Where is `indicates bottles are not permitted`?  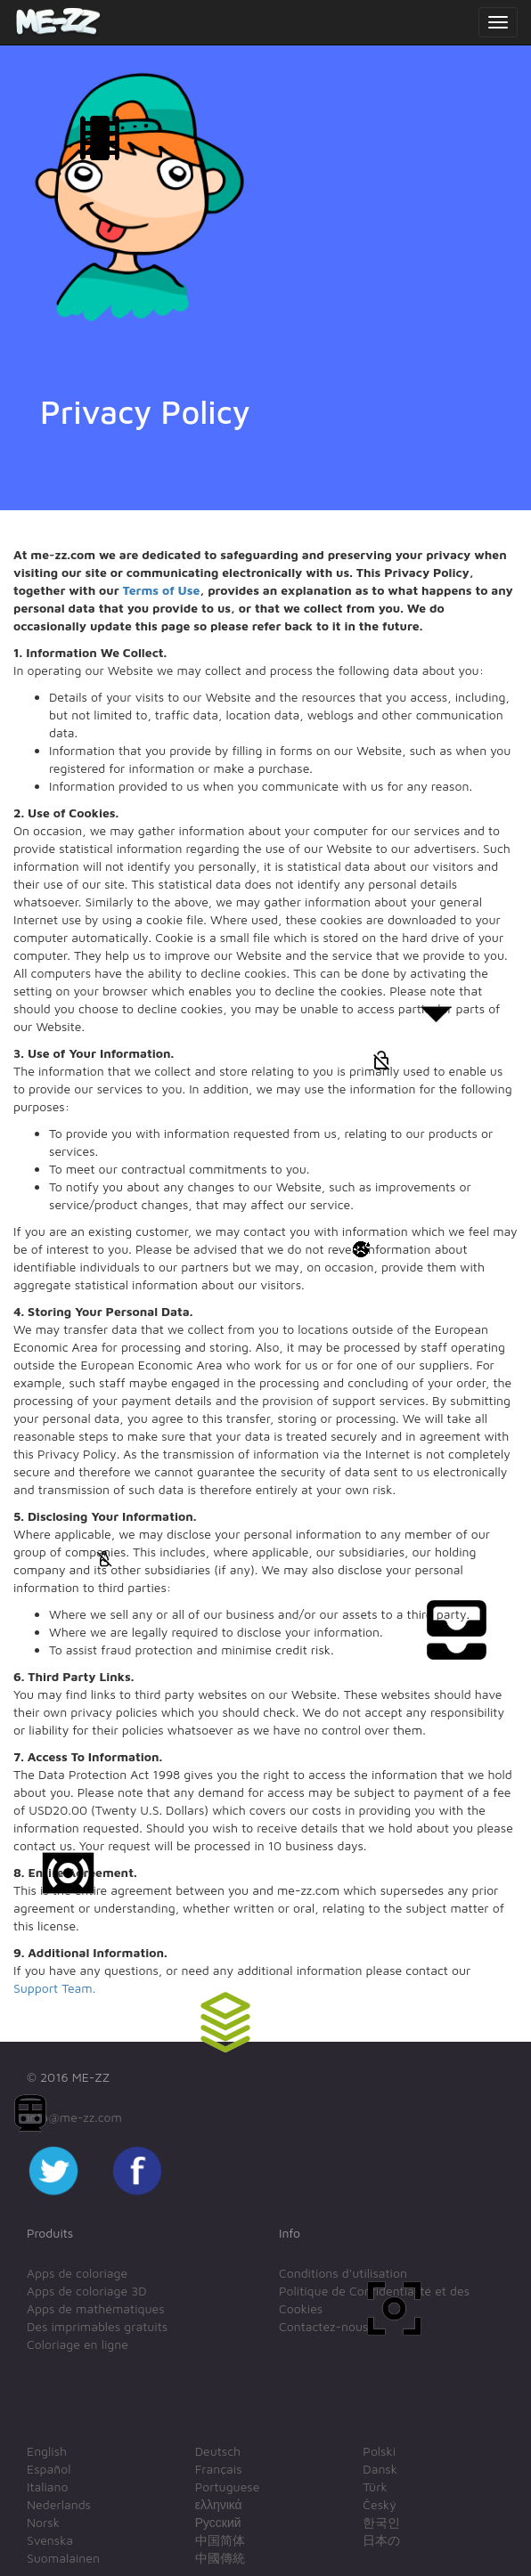
indicates bottles are not permitted is located at coordinates (104, 1559).